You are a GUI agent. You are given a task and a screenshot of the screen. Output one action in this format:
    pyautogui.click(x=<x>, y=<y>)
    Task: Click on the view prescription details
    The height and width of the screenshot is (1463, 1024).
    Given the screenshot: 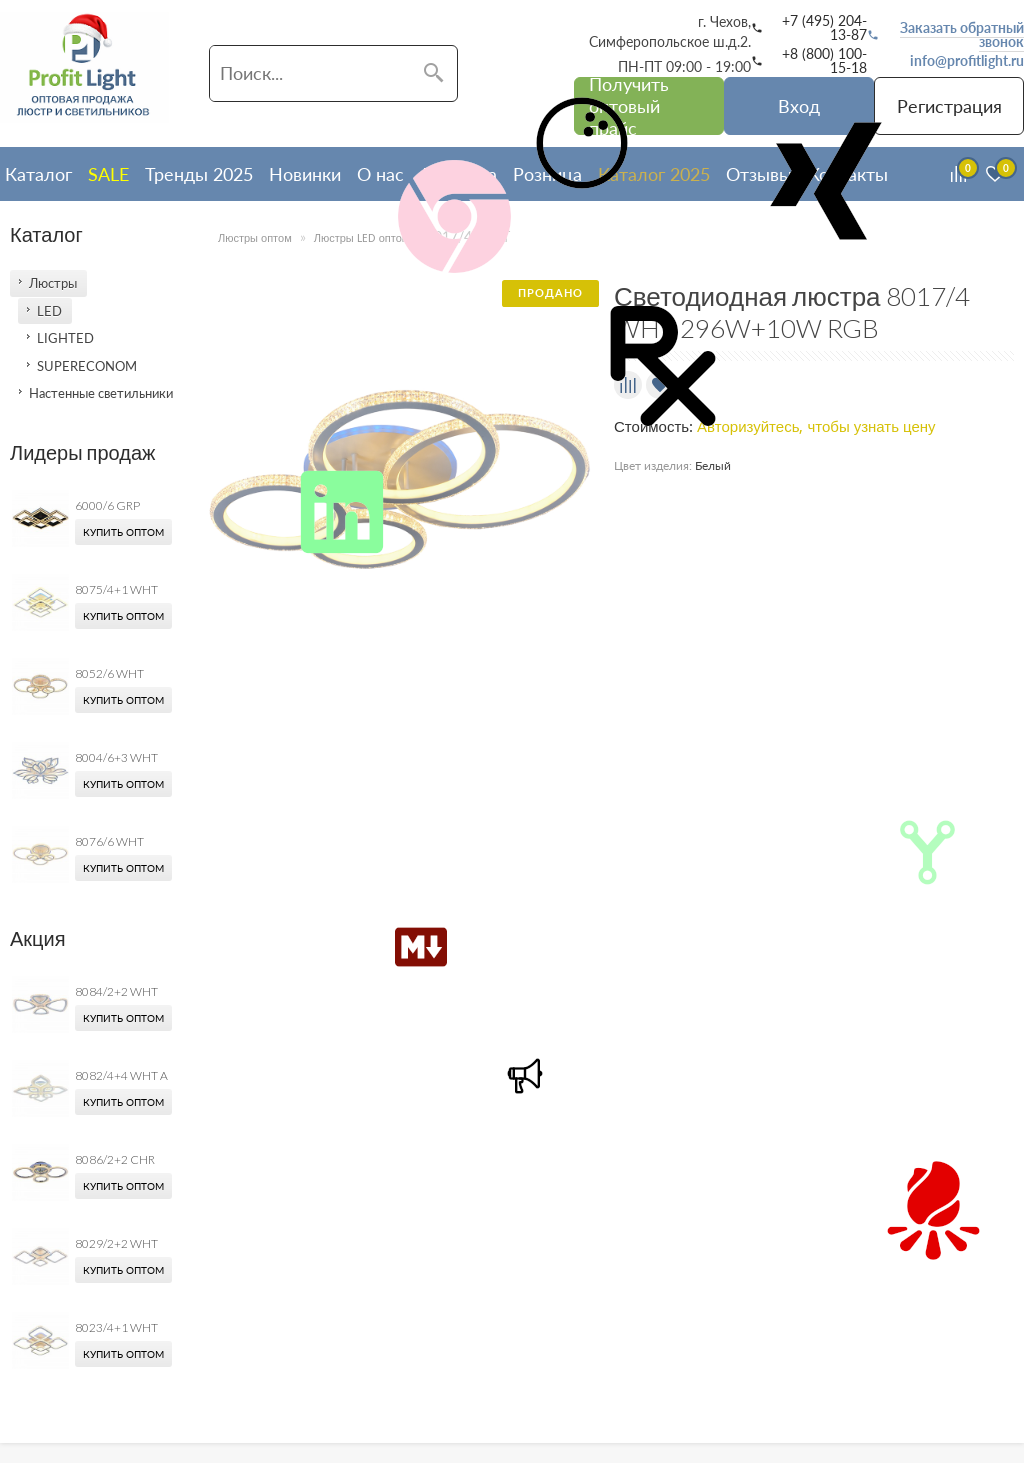 What is the action you would take?
    pyautogui.click(x=663, y=366)
    